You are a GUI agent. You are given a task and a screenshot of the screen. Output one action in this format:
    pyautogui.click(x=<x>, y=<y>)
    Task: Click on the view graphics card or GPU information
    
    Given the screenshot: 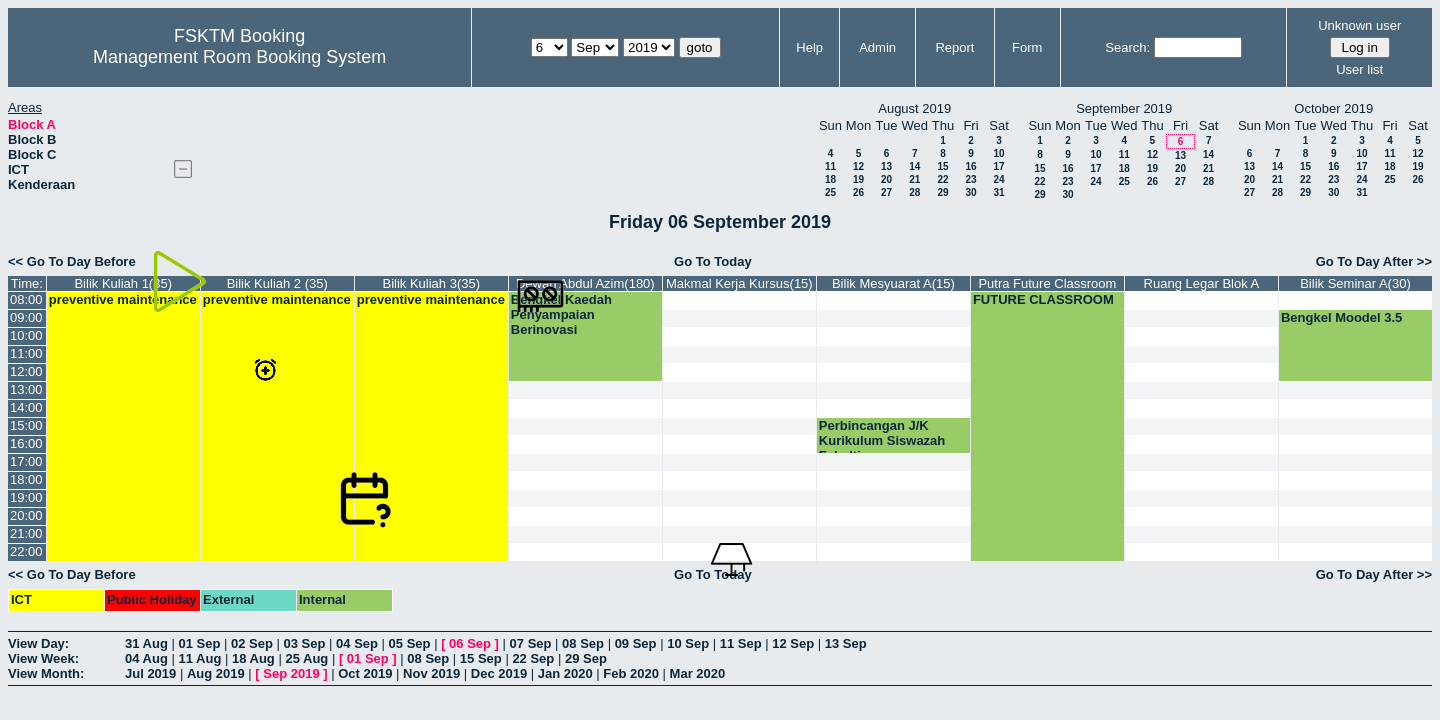 What is the action you would take?
    pyautogui.click(x=540, y=295)
    